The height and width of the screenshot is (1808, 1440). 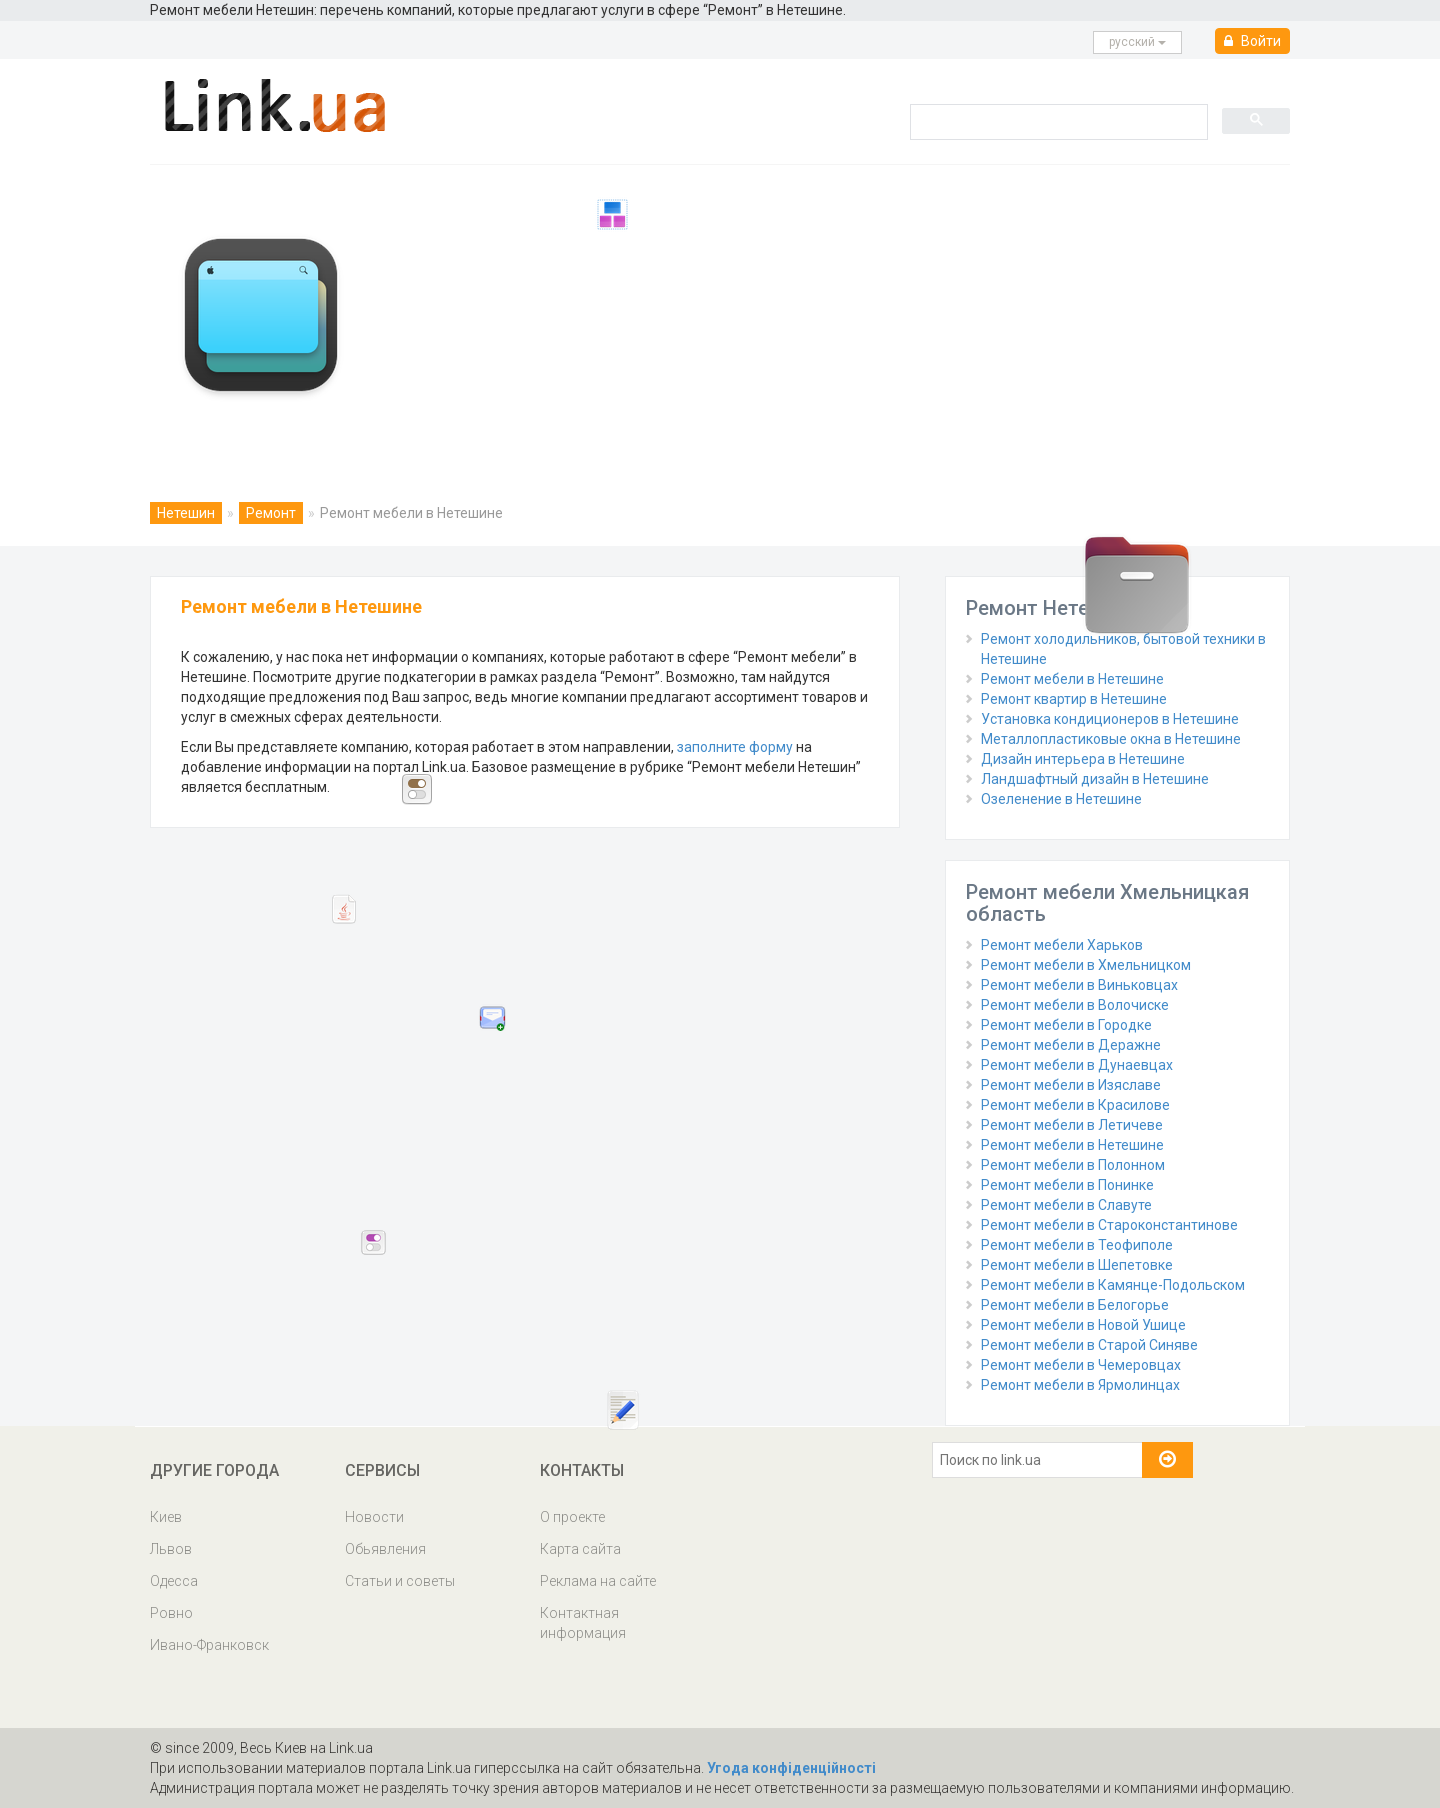 I want to click on compose a new email message, so click(x=492, y=1017).